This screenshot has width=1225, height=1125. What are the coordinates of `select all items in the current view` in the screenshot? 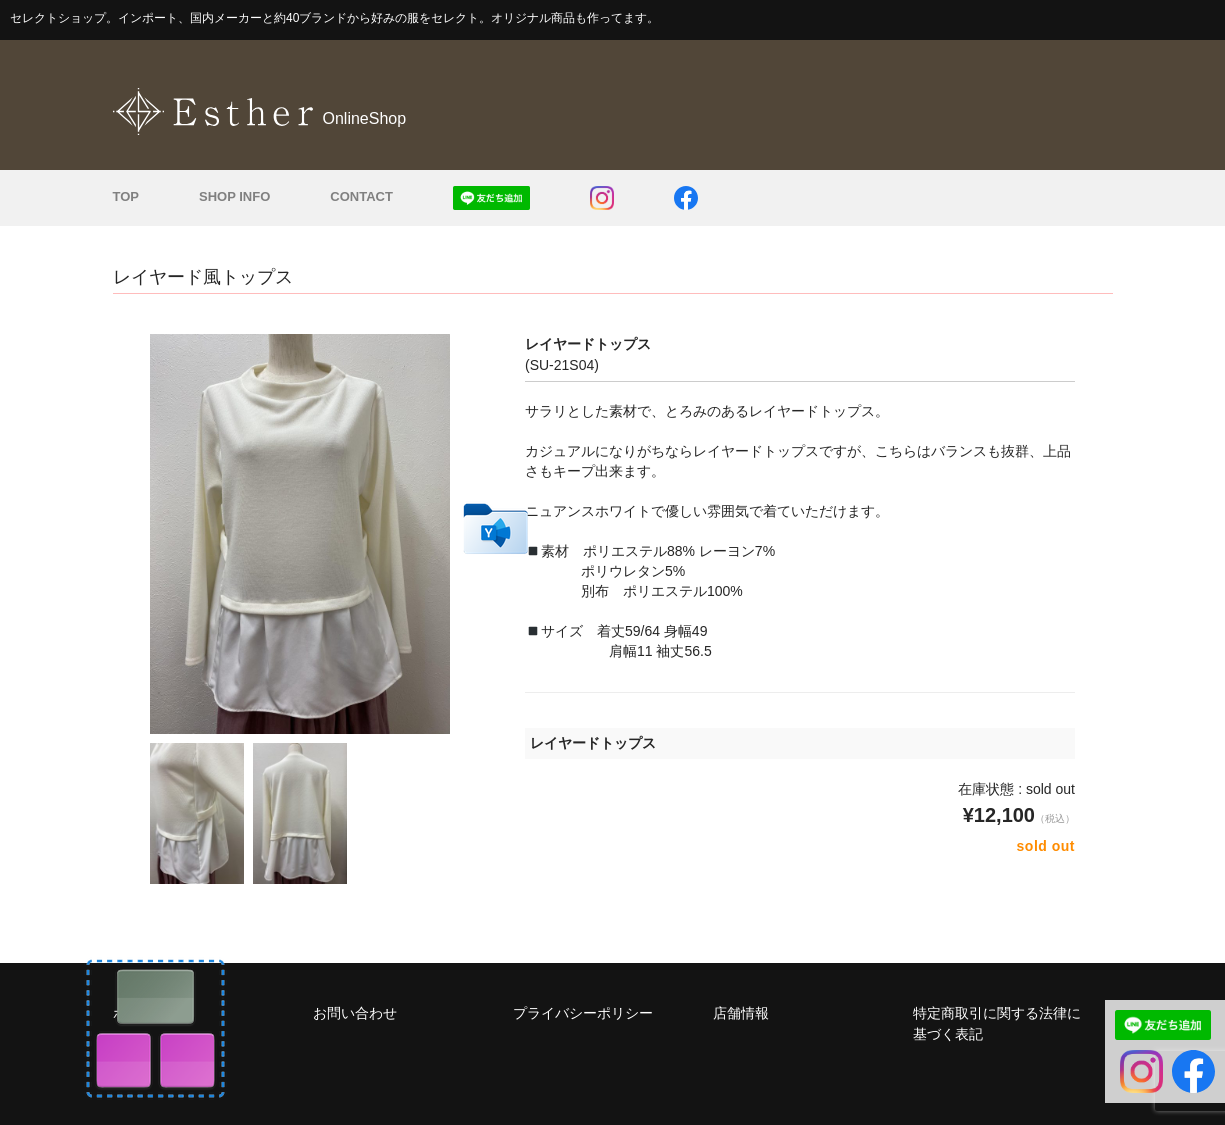 It's located at (155, 1028).